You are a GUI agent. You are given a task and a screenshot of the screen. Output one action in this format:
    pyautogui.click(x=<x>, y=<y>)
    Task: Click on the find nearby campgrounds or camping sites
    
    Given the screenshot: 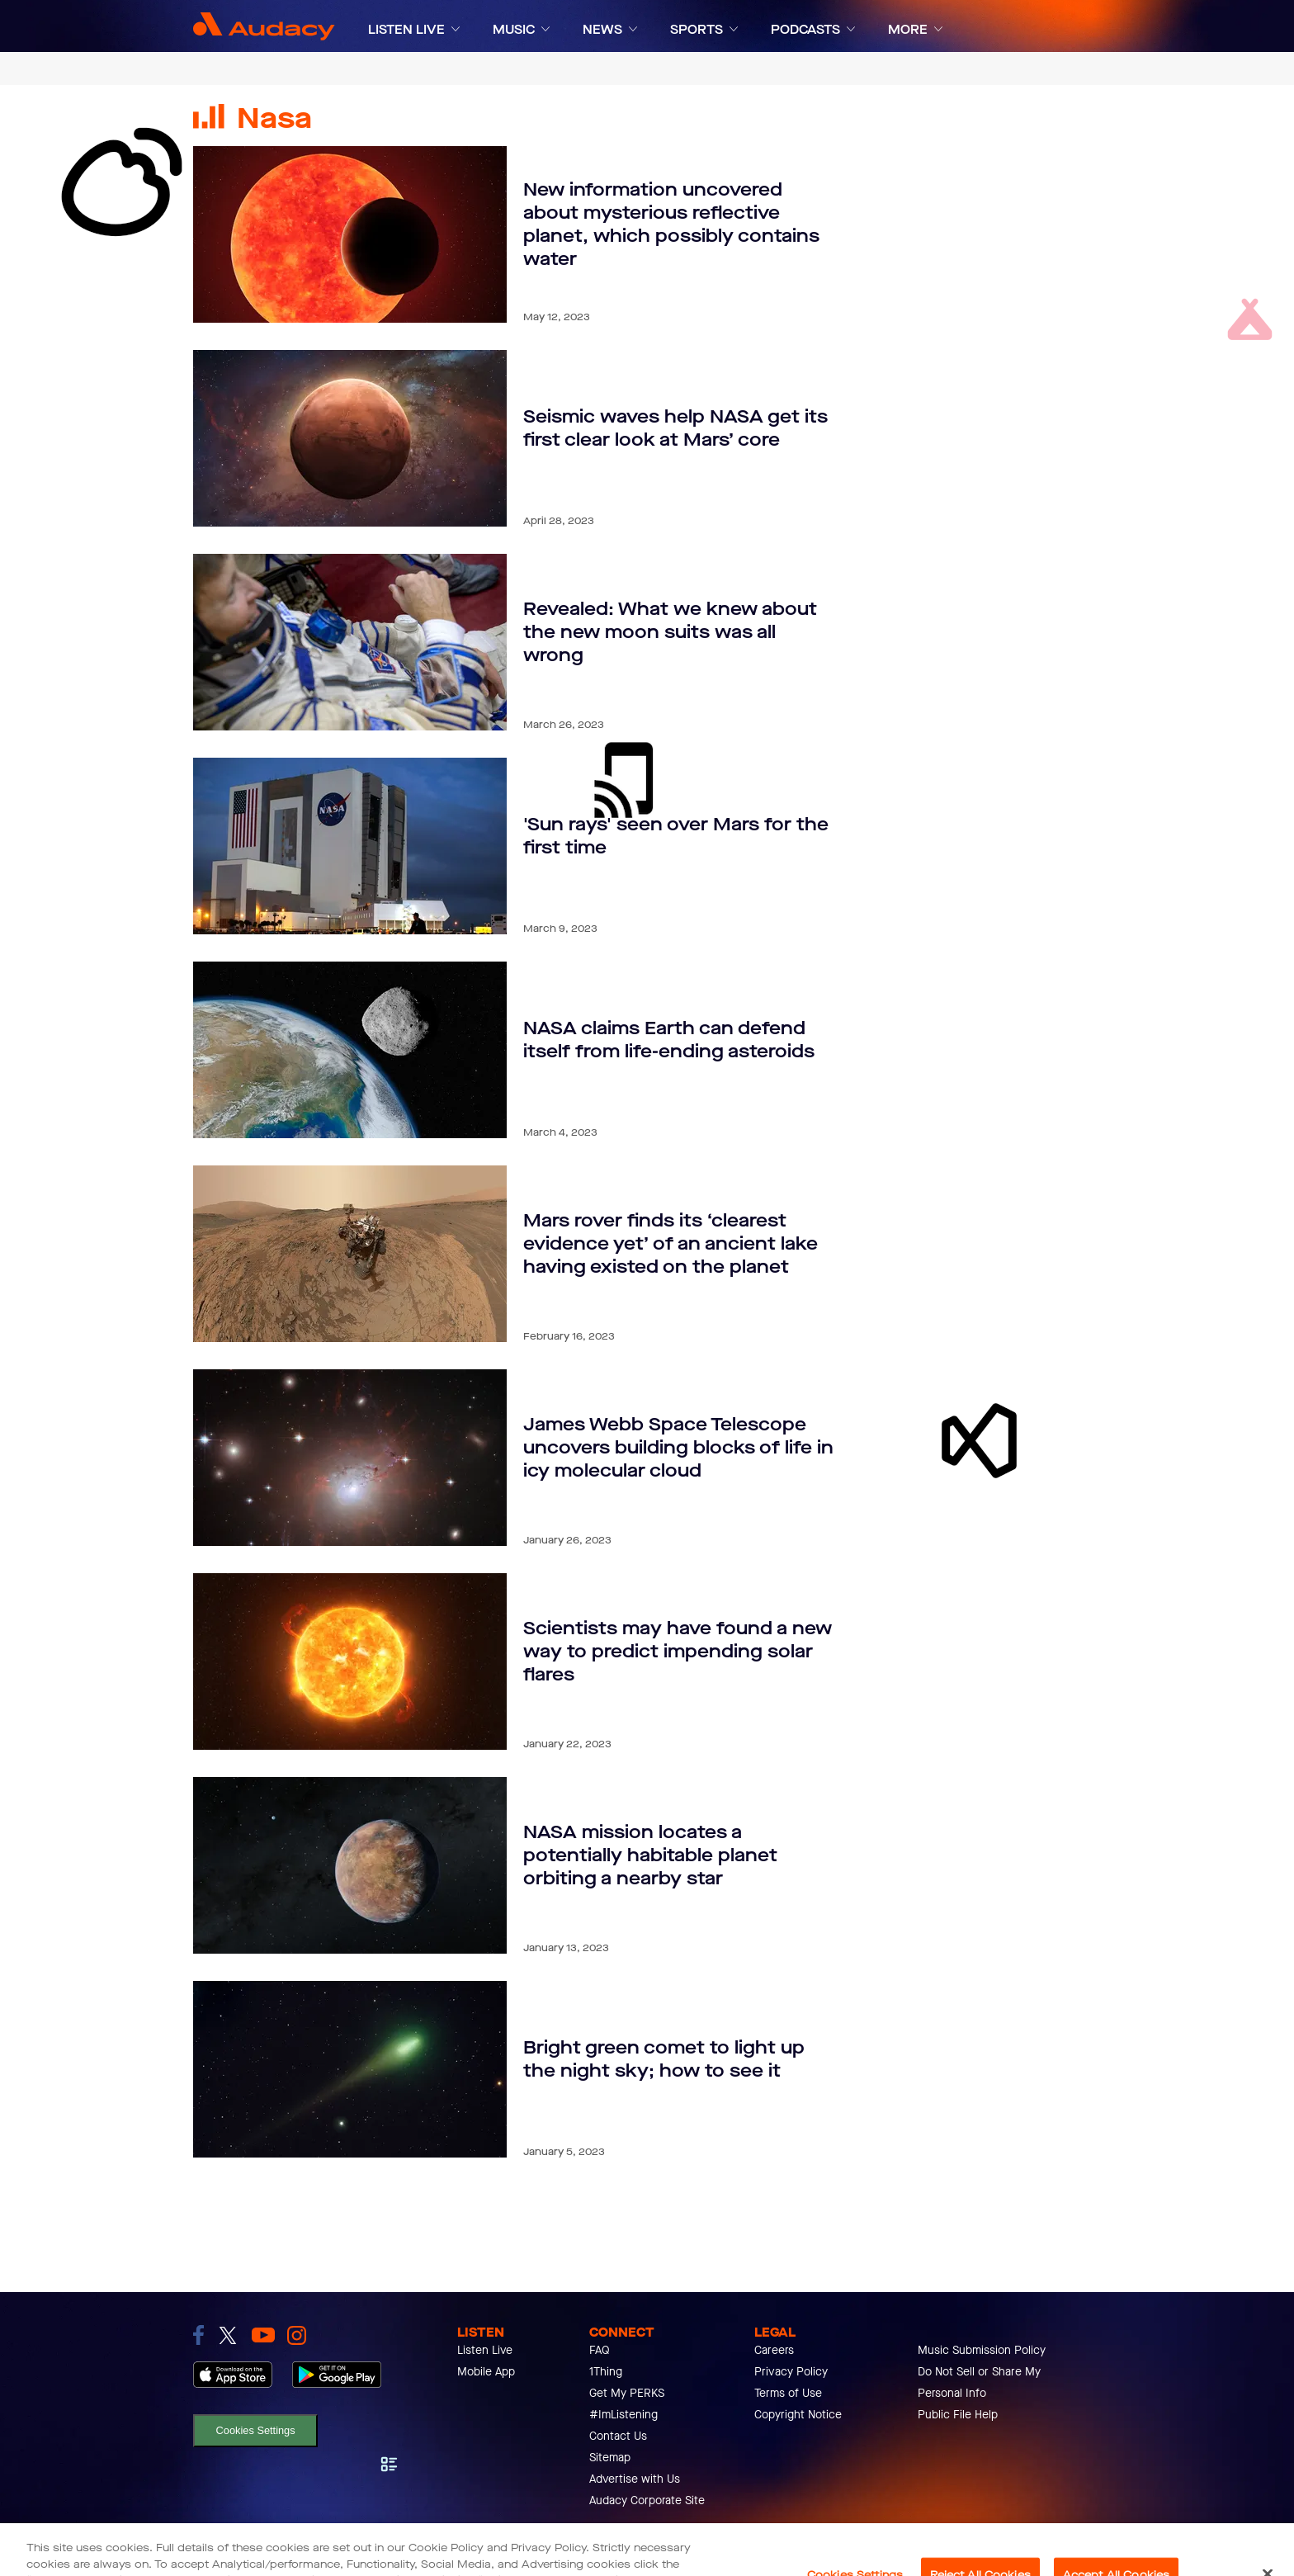 What is the action you would take?
    pyautogui.click(x=1249, y=320)
    